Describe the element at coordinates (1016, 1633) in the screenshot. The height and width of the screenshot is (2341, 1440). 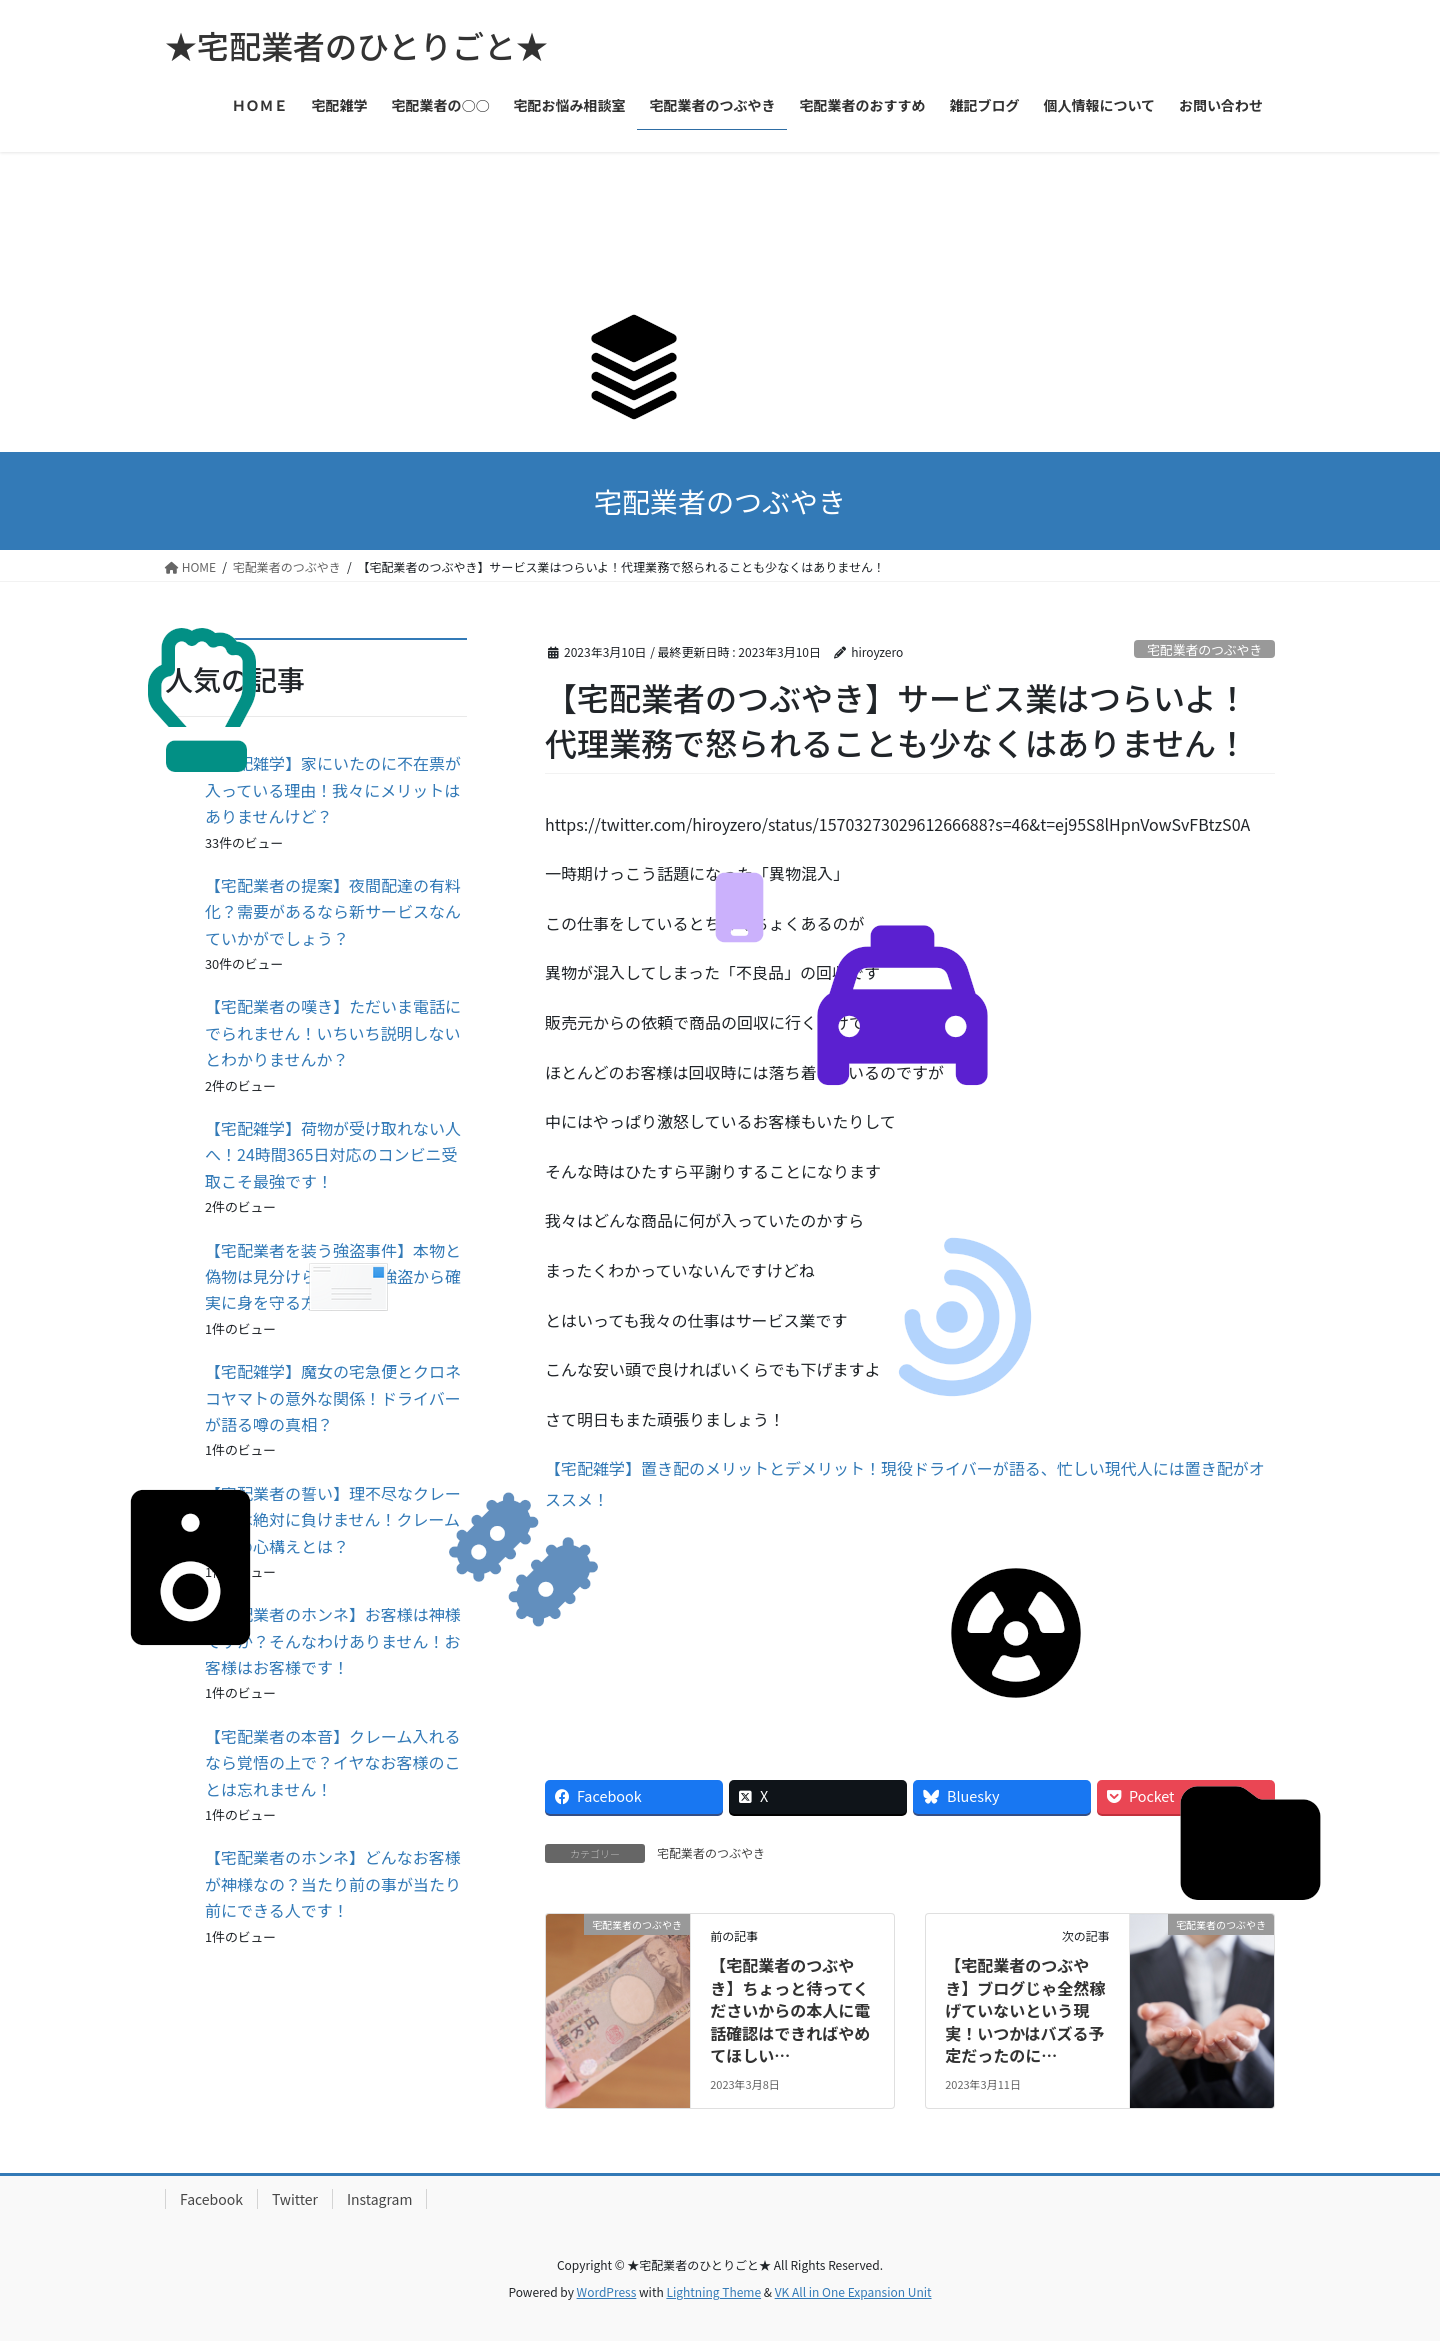
I see `indicates radioactive or hazardous material warning` at that location.